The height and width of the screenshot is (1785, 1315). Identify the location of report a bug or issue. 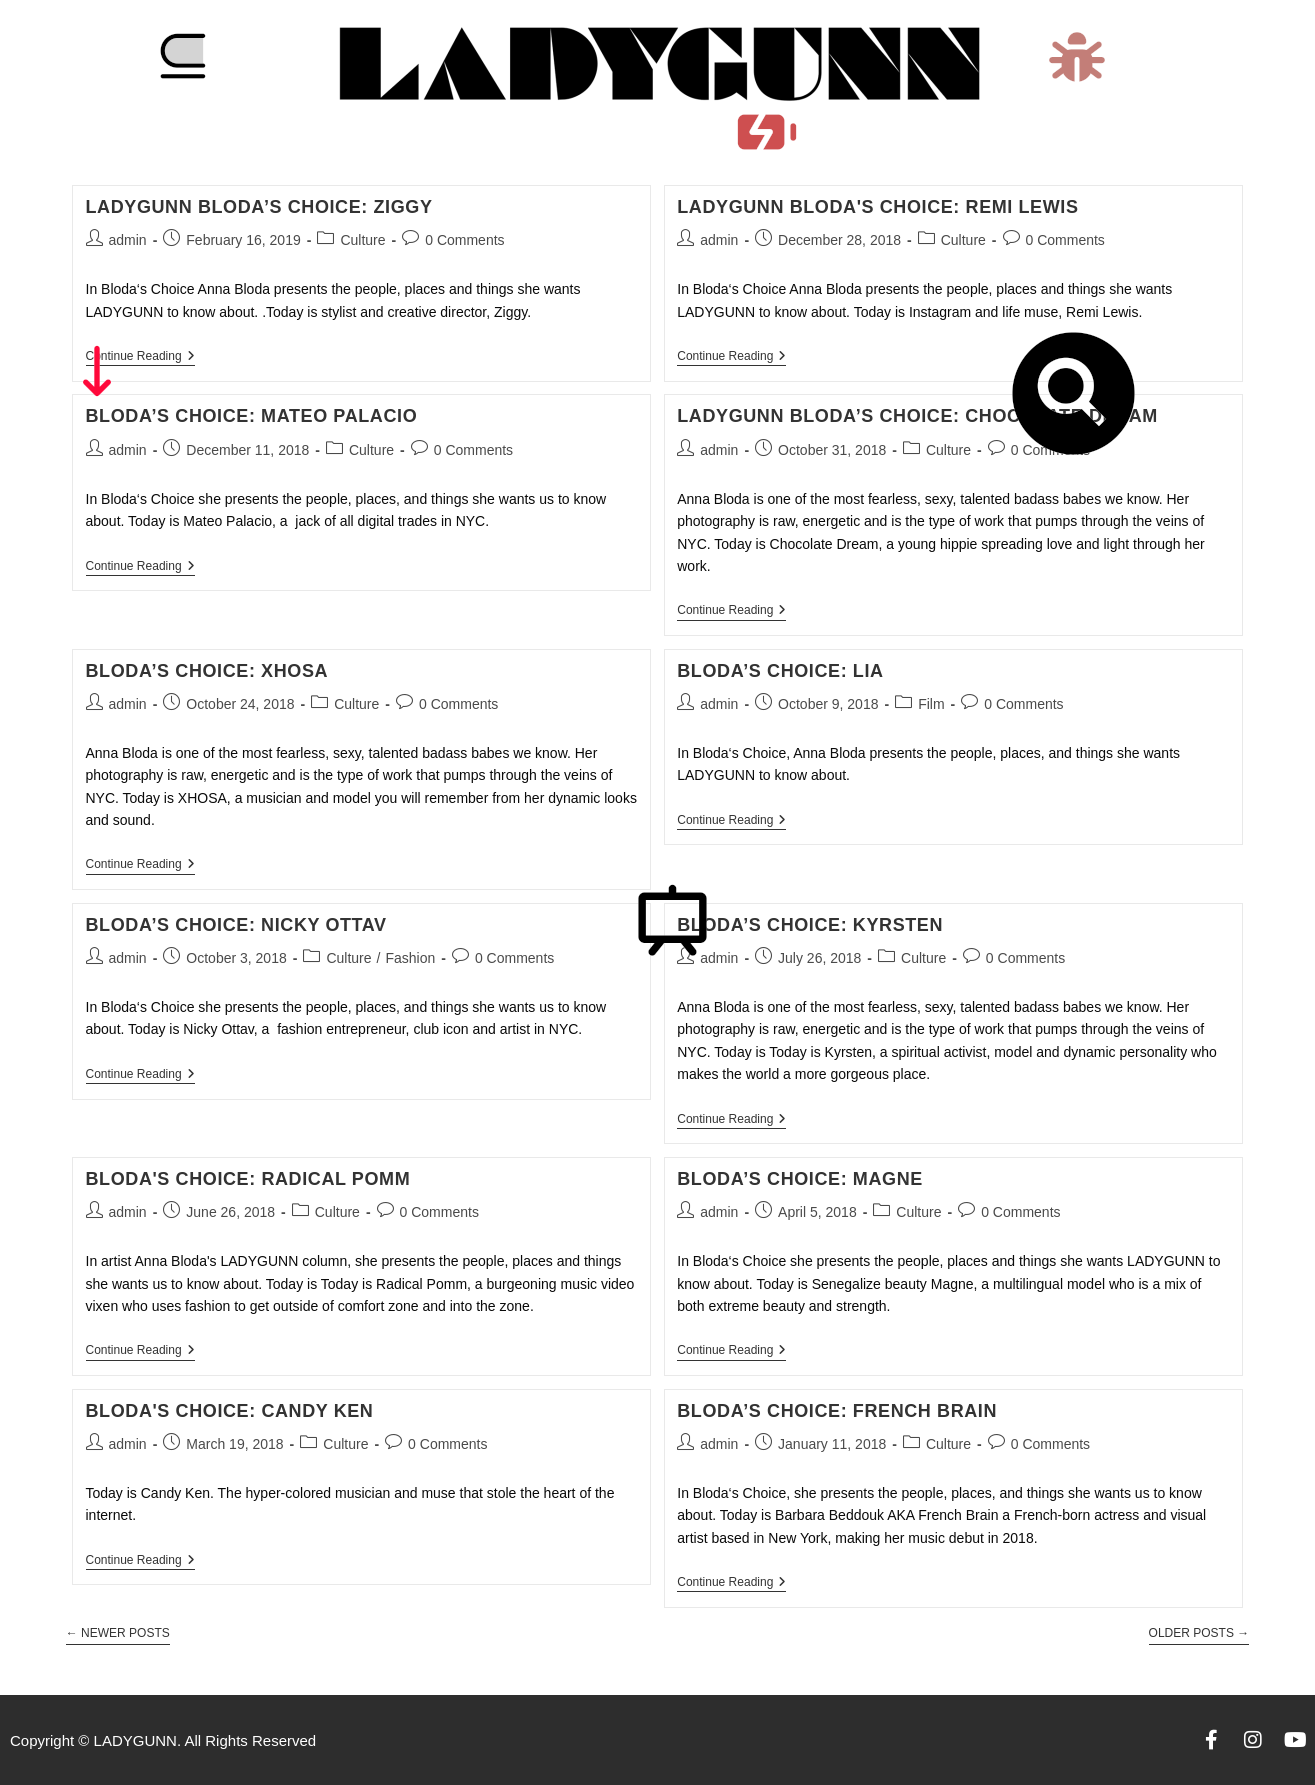
(1077, 57).